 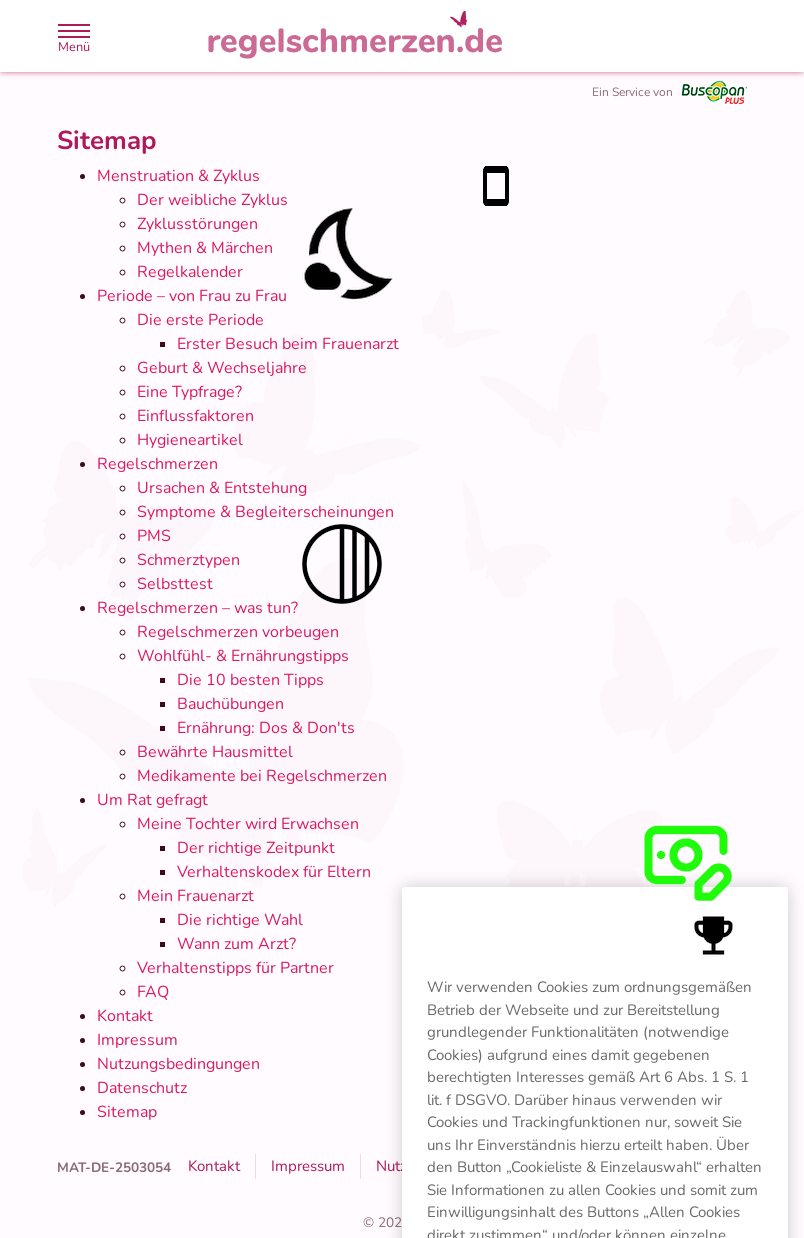 I want to click on edit payment or transaction details, so click(x=686, y=855).